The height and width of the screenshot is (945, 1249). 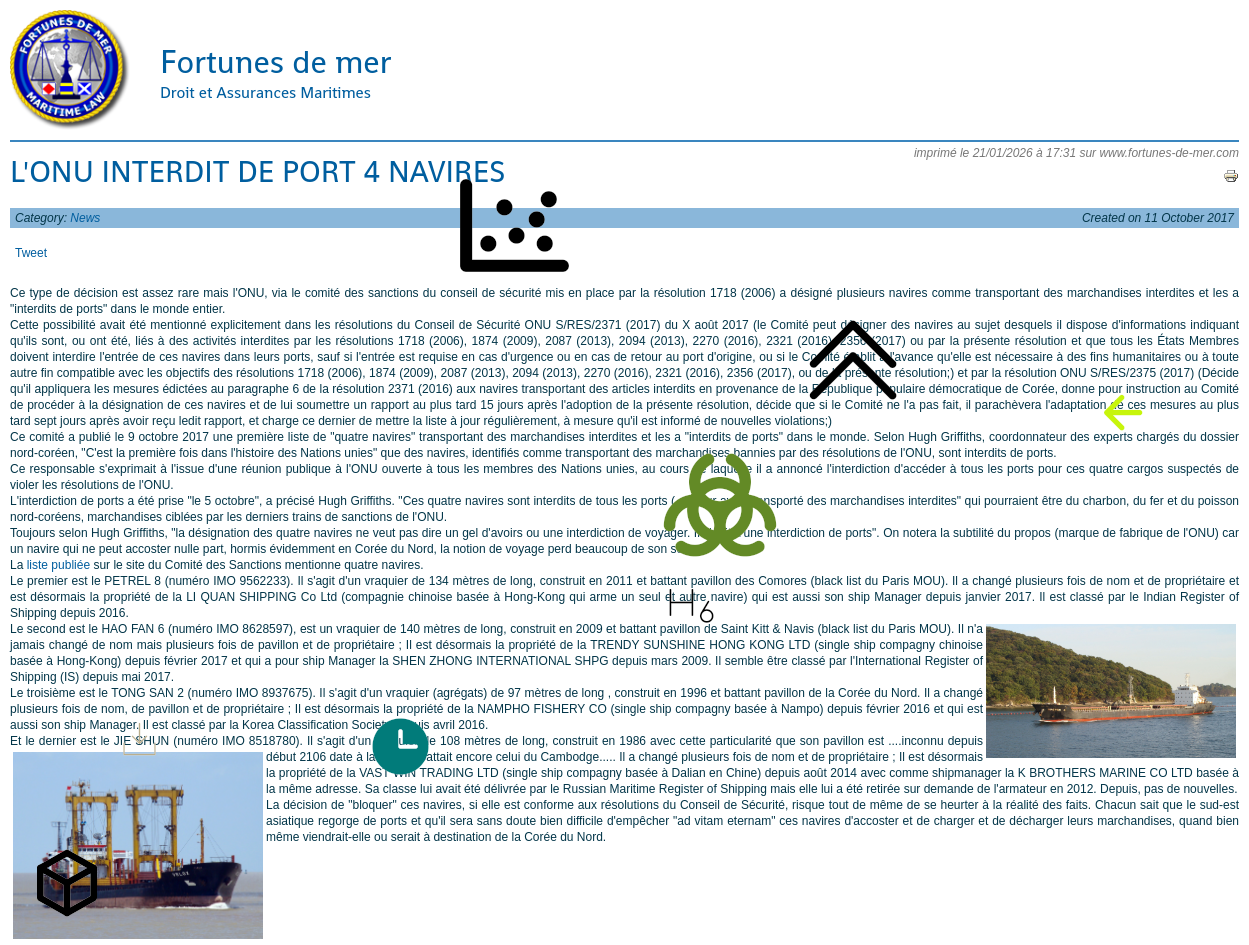 I want to click on indicates hazardous or dangerous content, so click(x=720, y=508).